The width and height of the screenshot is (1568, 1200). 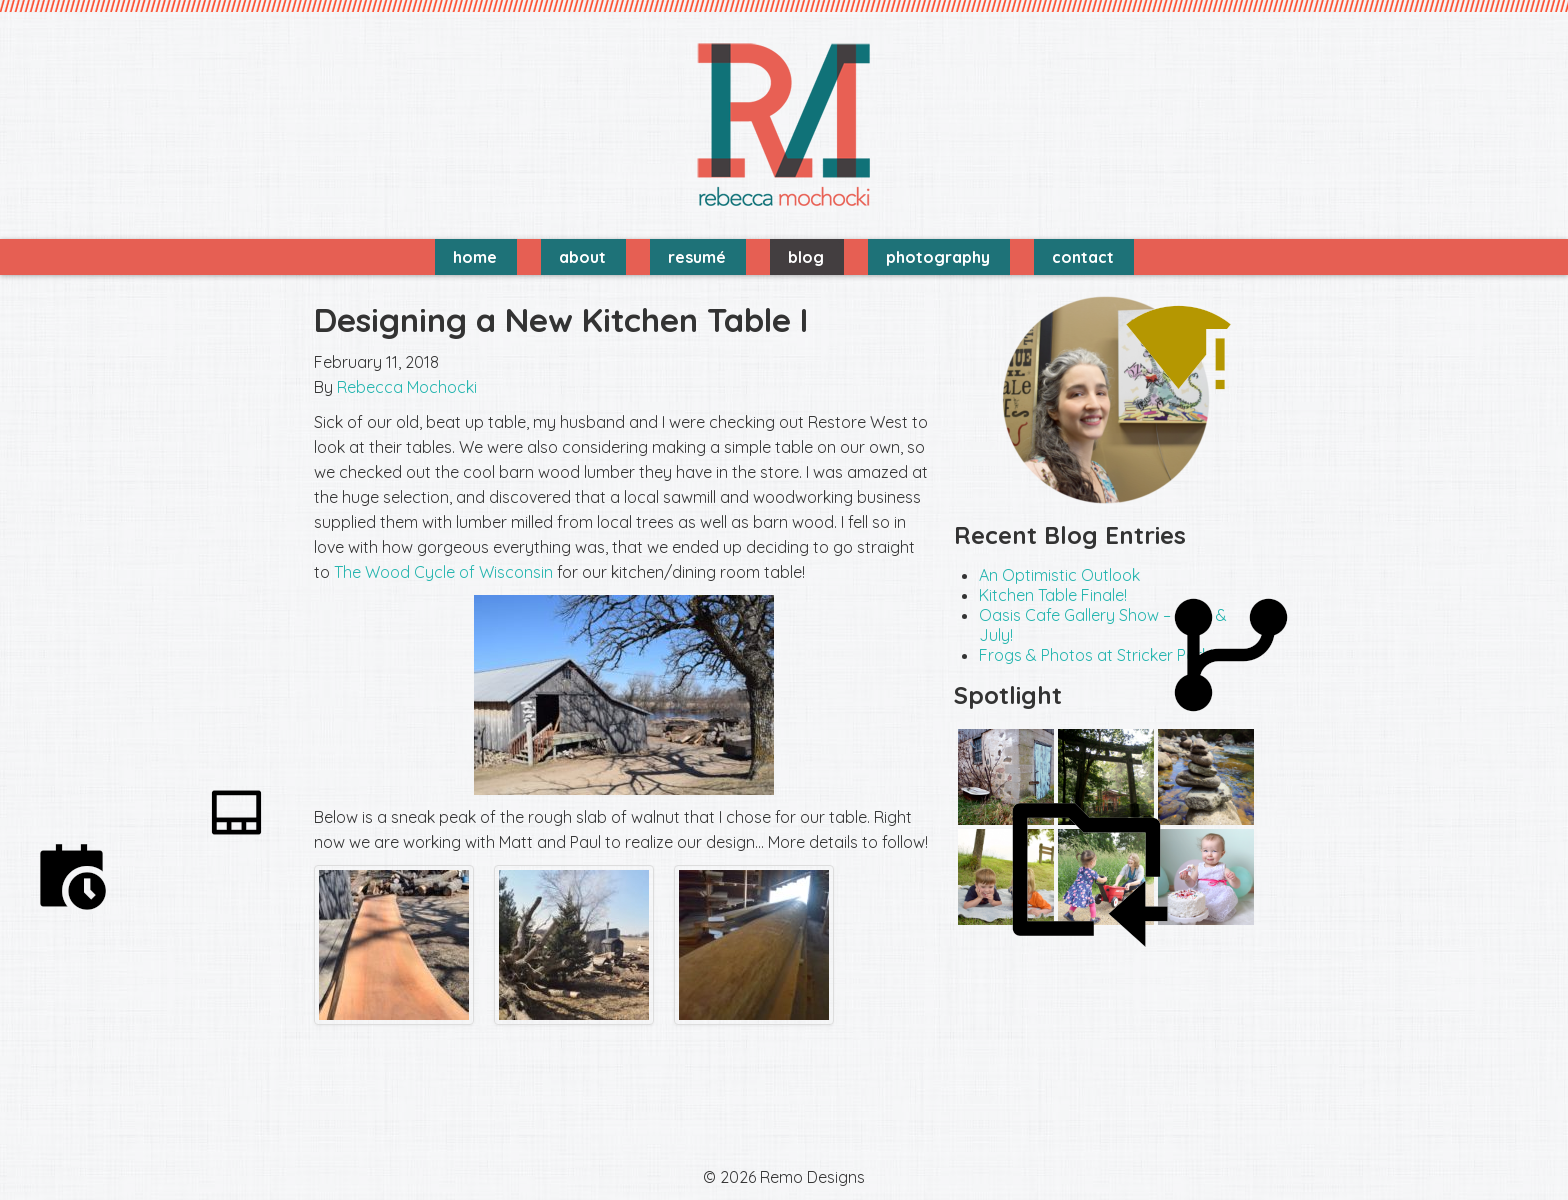 I want to click on view scheduled events or appointments, so click(x=71, y=878).